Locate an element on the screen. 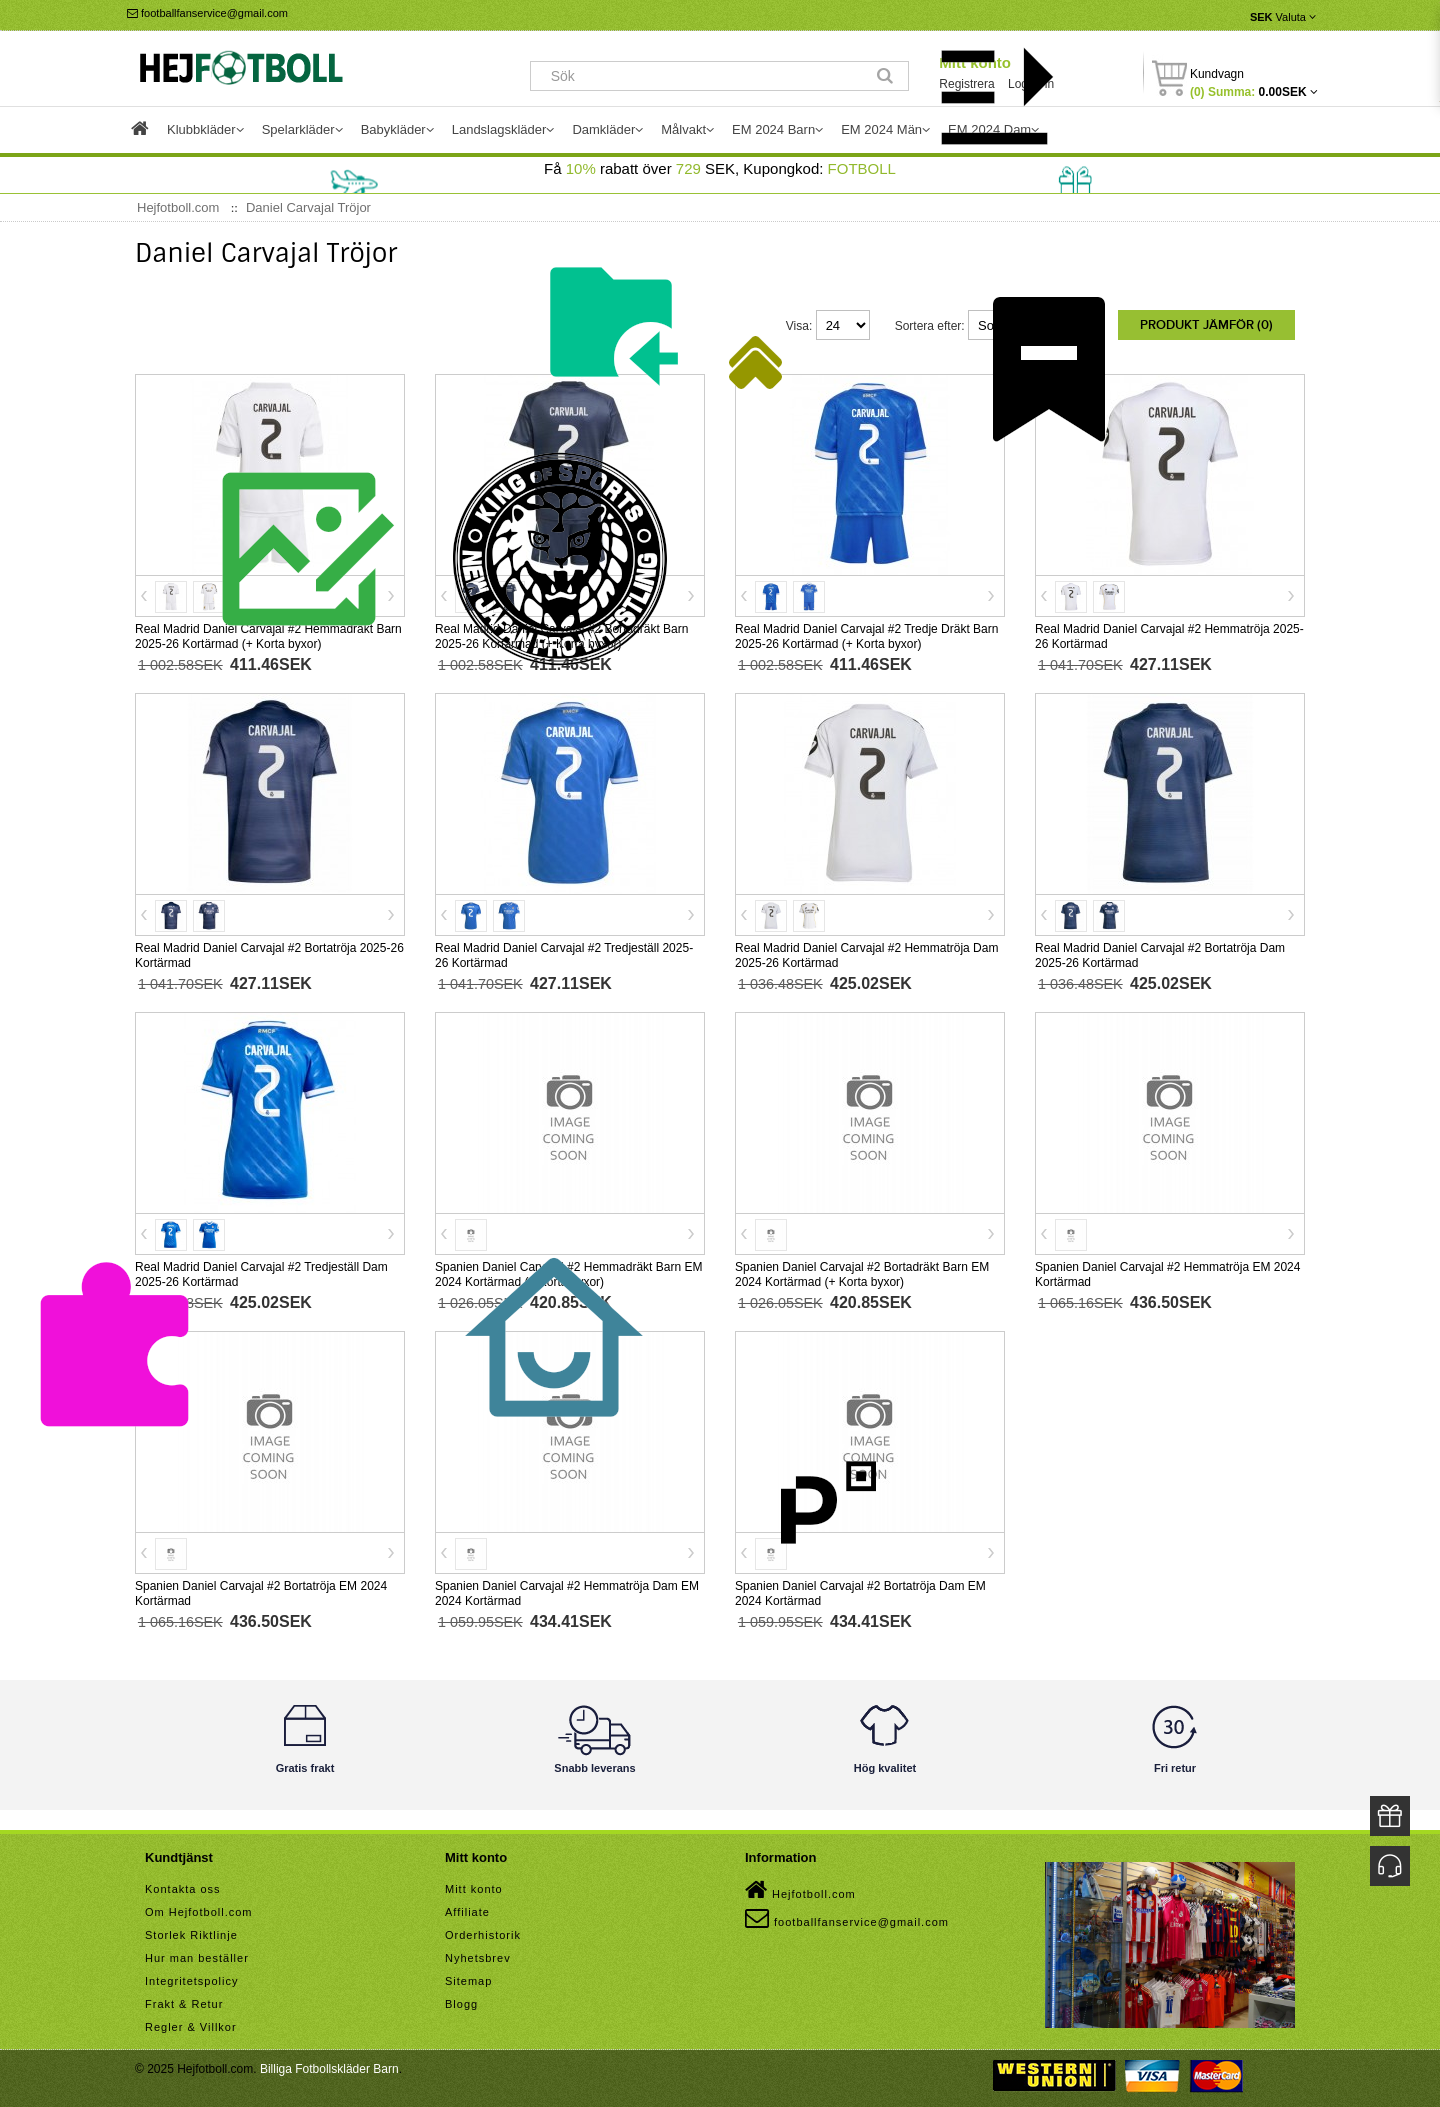 The image size is (1440, 2107). remove from saved bookmarks is located at coordinates (1049, 367).